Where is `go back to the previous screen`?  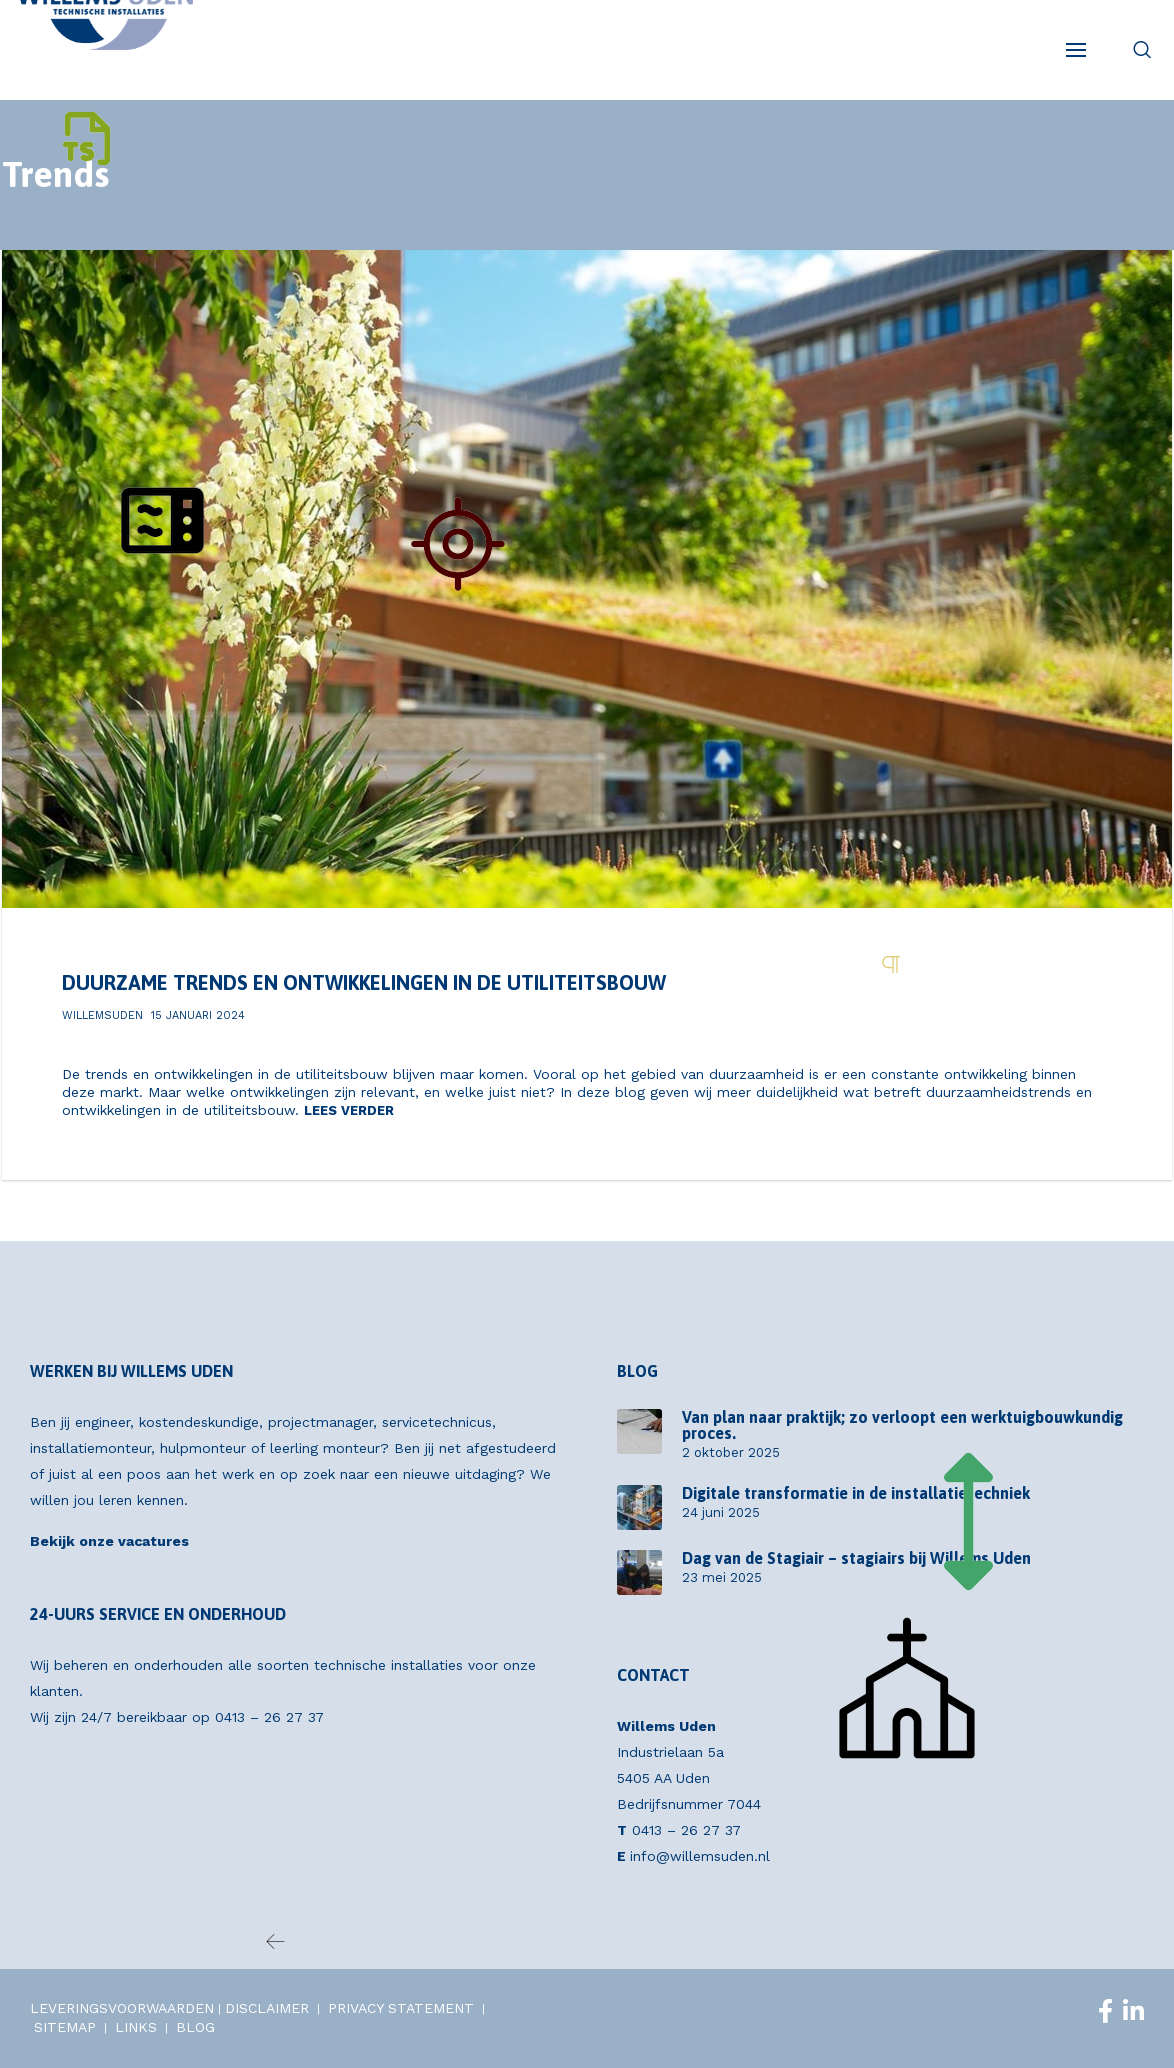
go back to the previous screen is located at coordinates (275, 1941).